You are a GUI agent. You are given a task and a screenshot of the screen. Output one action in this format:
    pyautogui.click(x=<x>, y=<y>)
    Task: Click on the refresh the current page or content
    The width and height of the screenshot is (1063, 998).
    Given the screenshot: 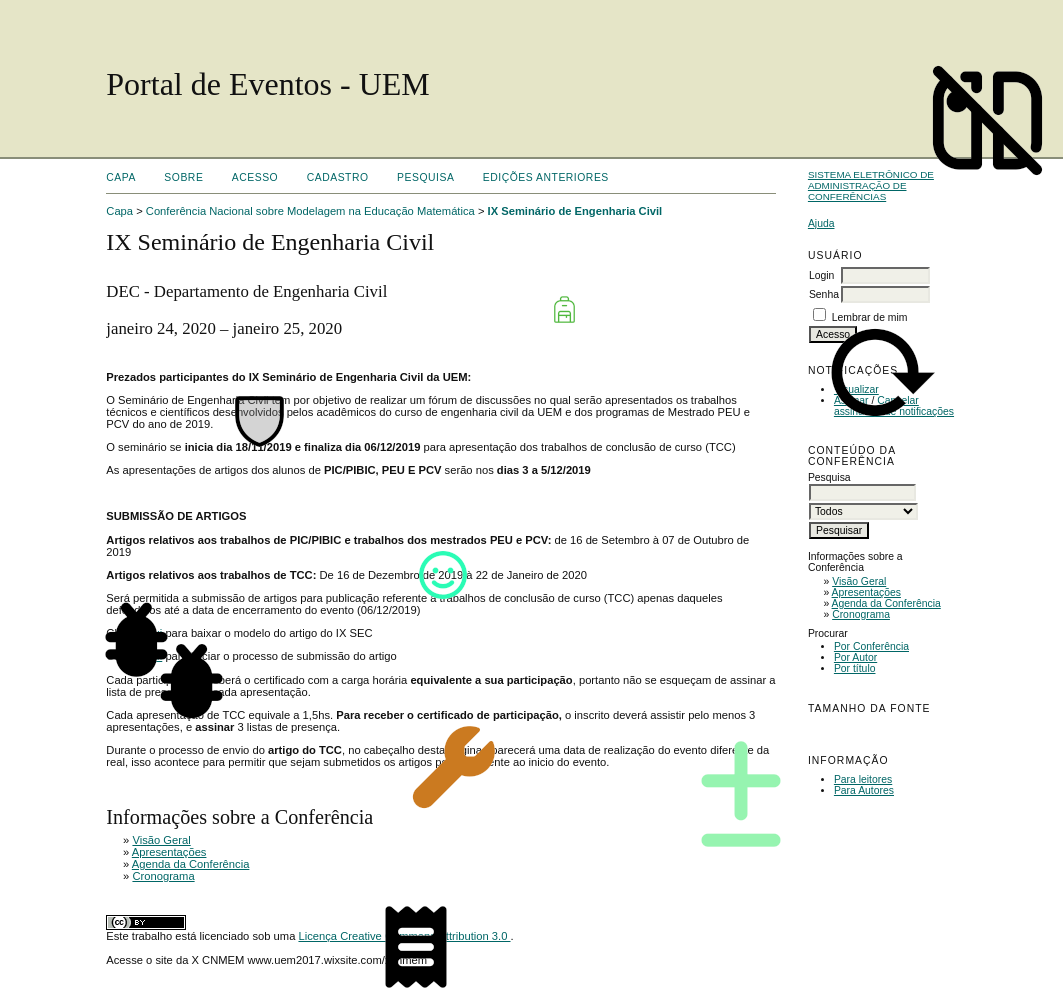 What is the action you would take?
    pyautogui.click(x=880, y=372)
    